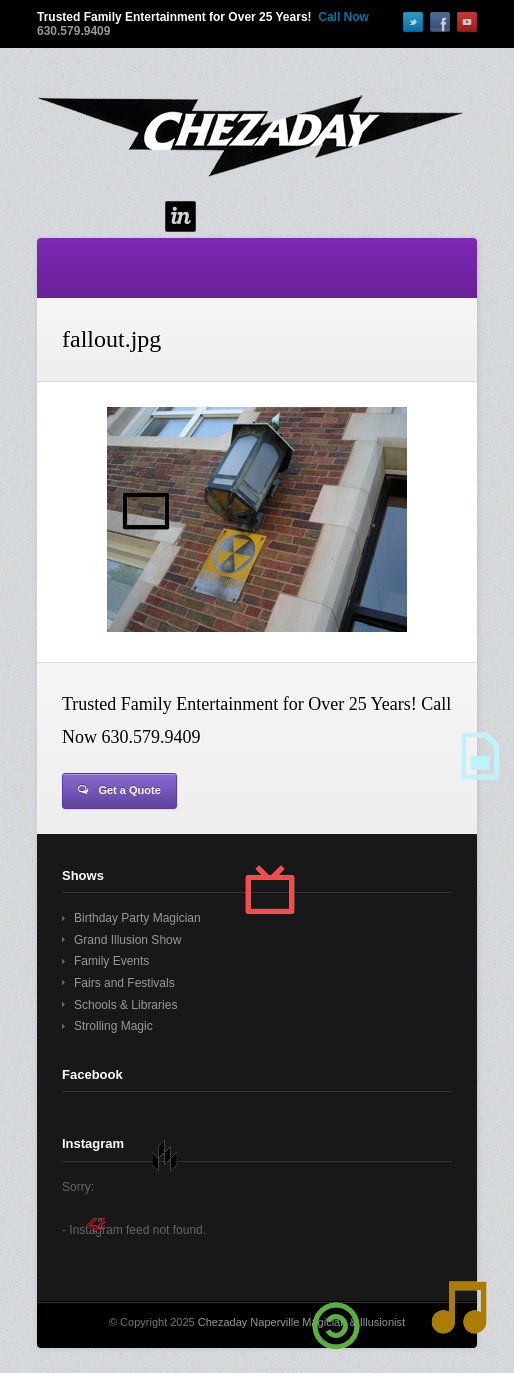 Image resolution: width=514 pixels, height=1373 pixels. What do you see at coordinates (146, 511) in the screenshot?
I see `draw a rectangle shape` at bounding box center [146, 511].